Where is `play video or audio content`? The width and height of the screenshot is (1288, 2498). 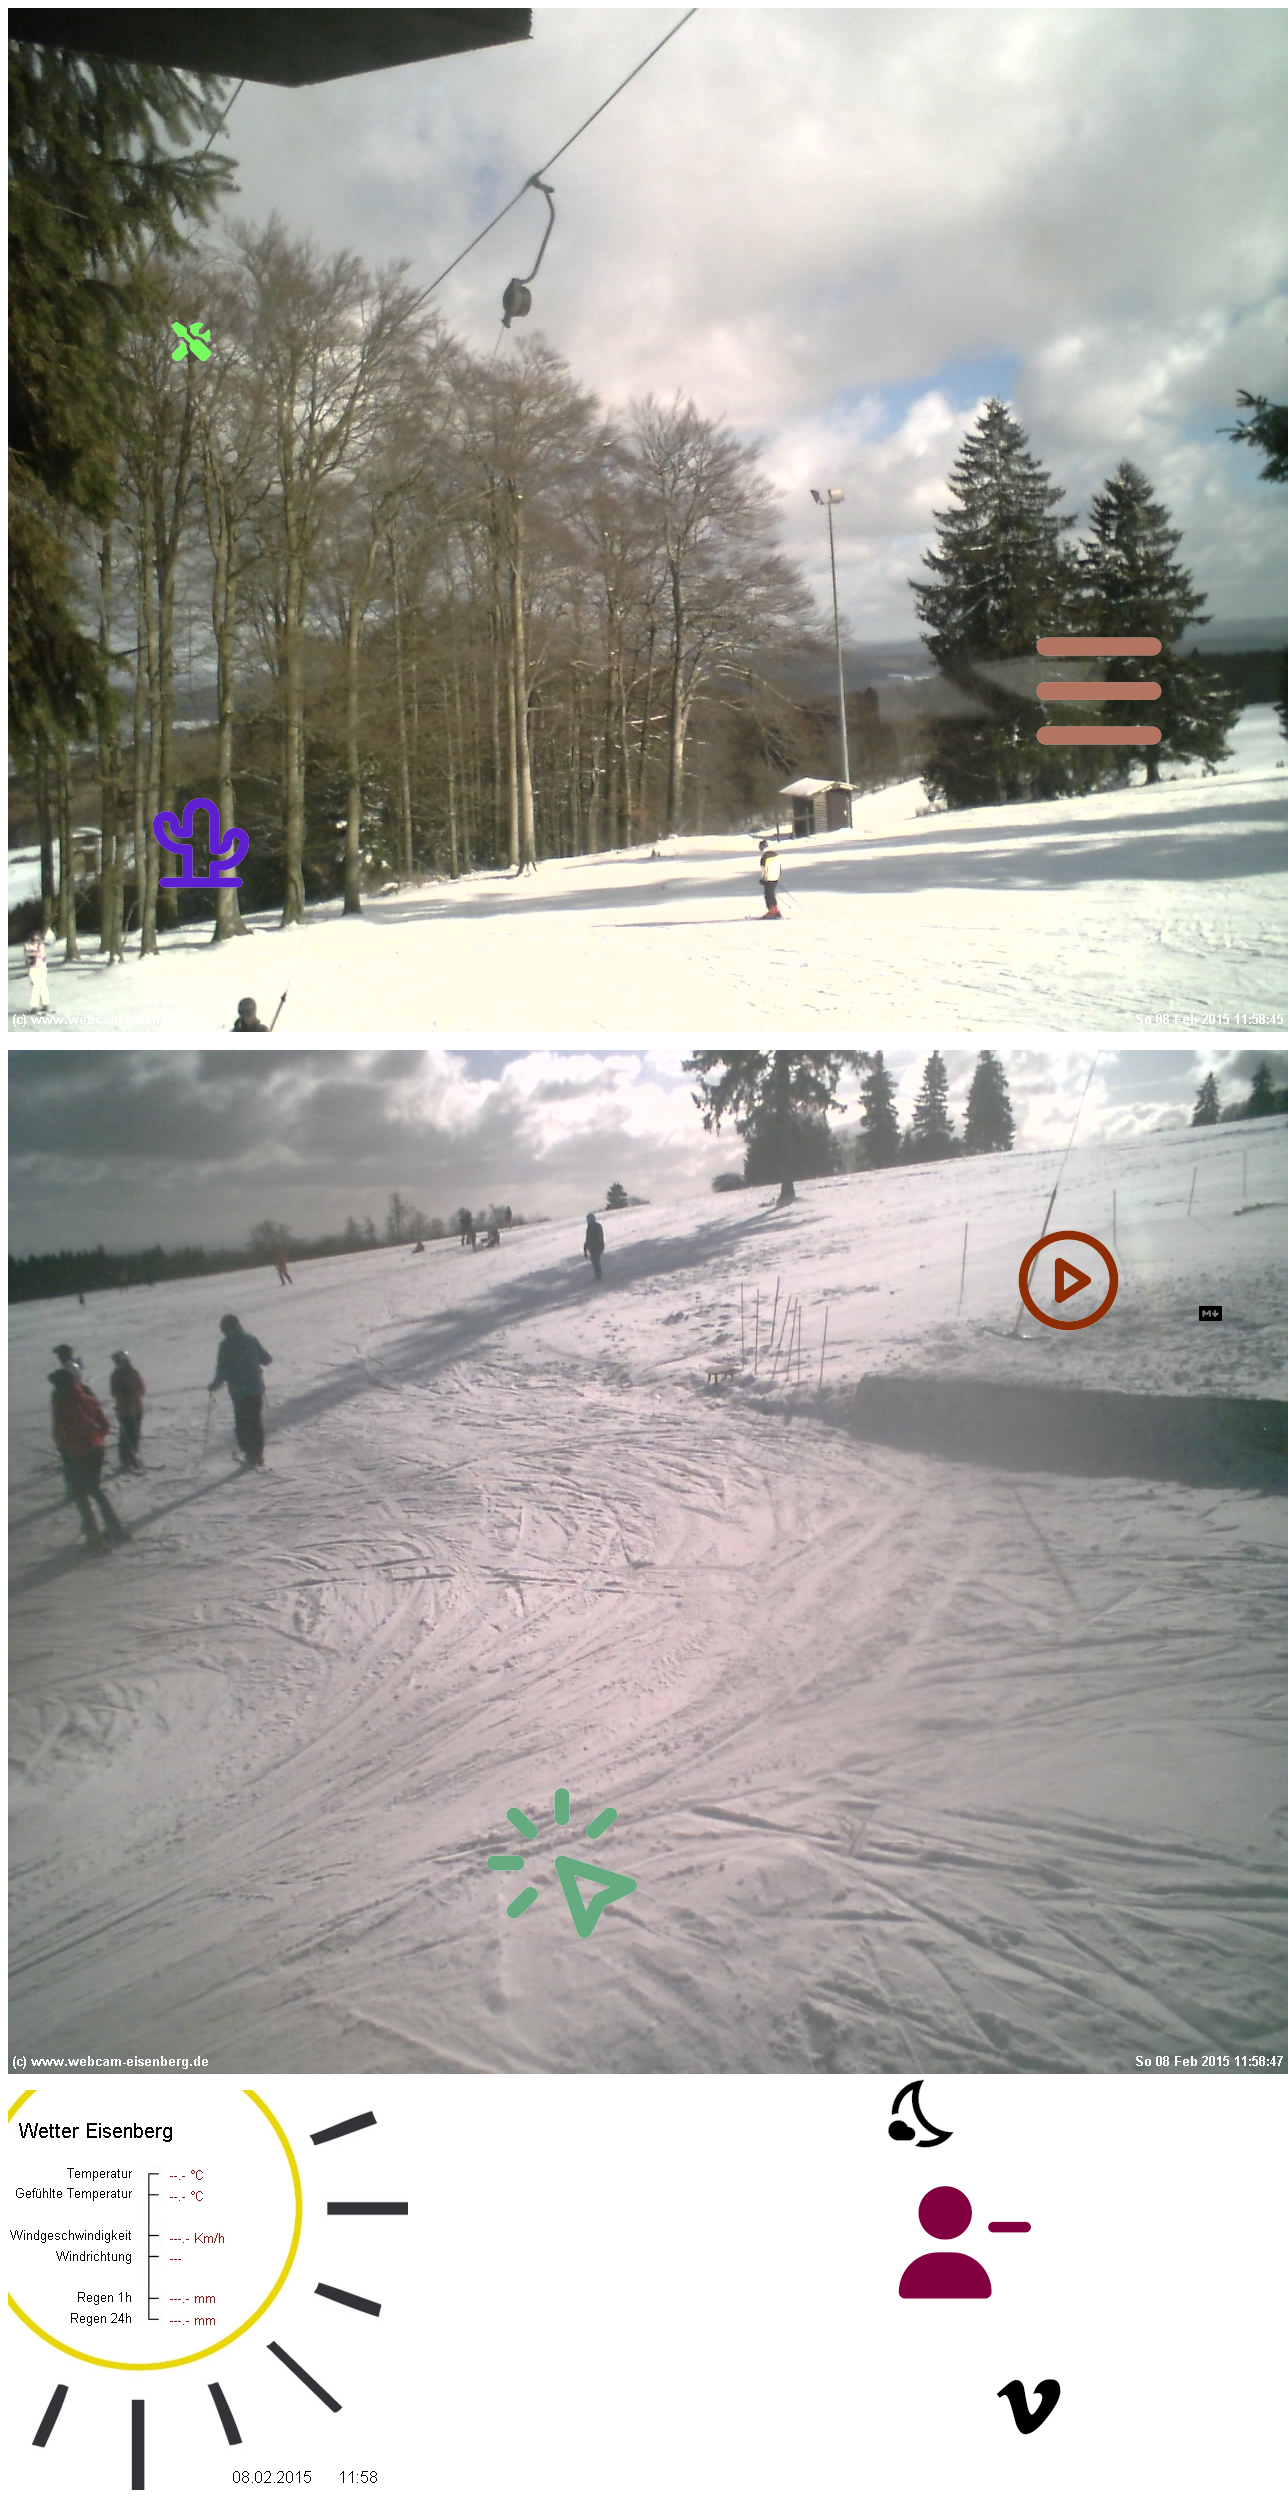
play video or audio content is located at coordinates (1068, 1280).